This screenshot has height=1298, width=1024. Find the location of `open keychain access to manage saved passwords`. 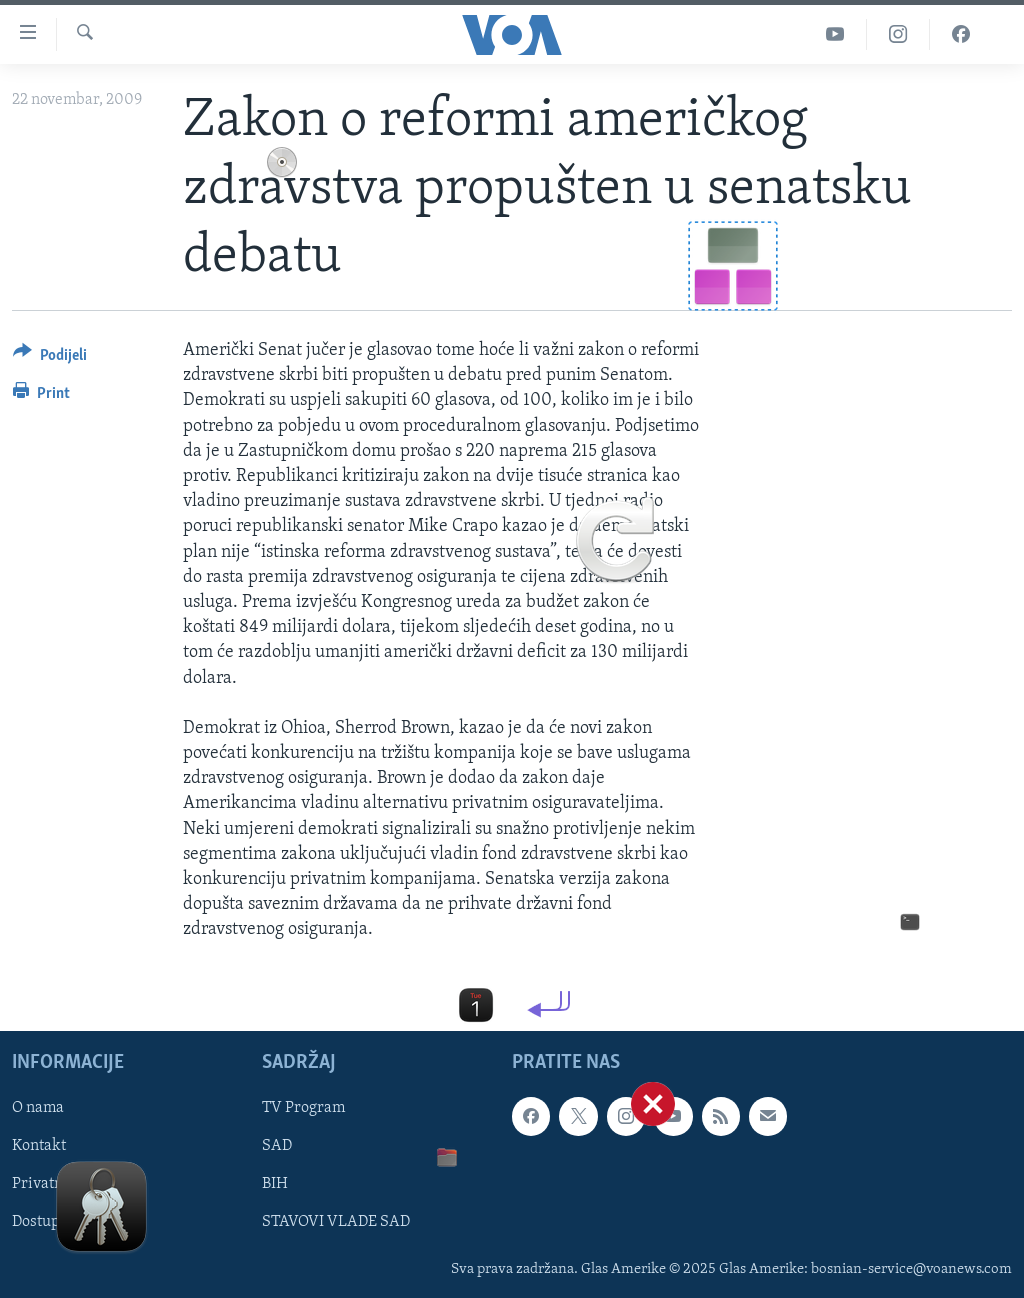

open keychain access to manage saved passwords is located at coordinates (101, 1206).